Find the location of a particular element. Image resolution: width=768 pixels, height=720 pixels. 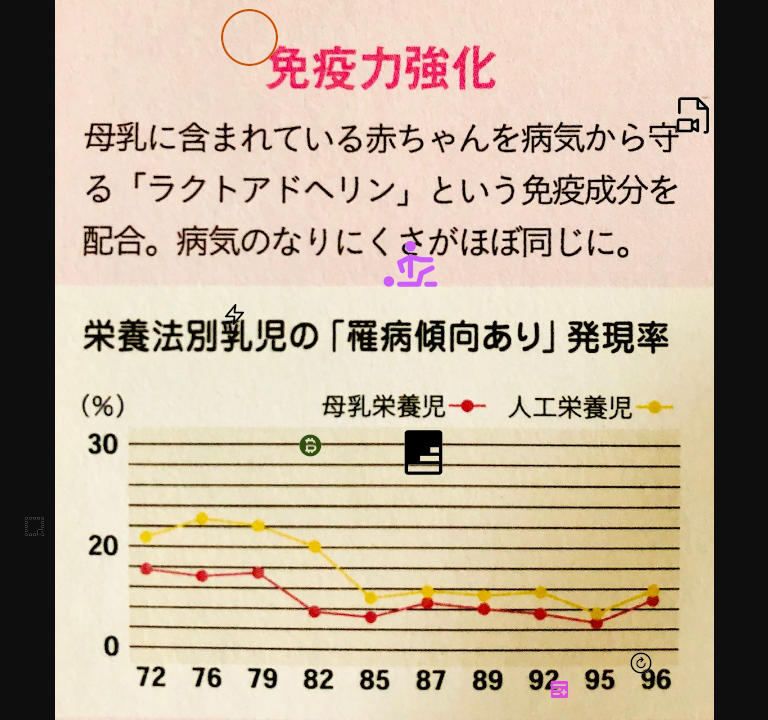

view bitcoin wallet or balance is located at coordinates (309, 445).